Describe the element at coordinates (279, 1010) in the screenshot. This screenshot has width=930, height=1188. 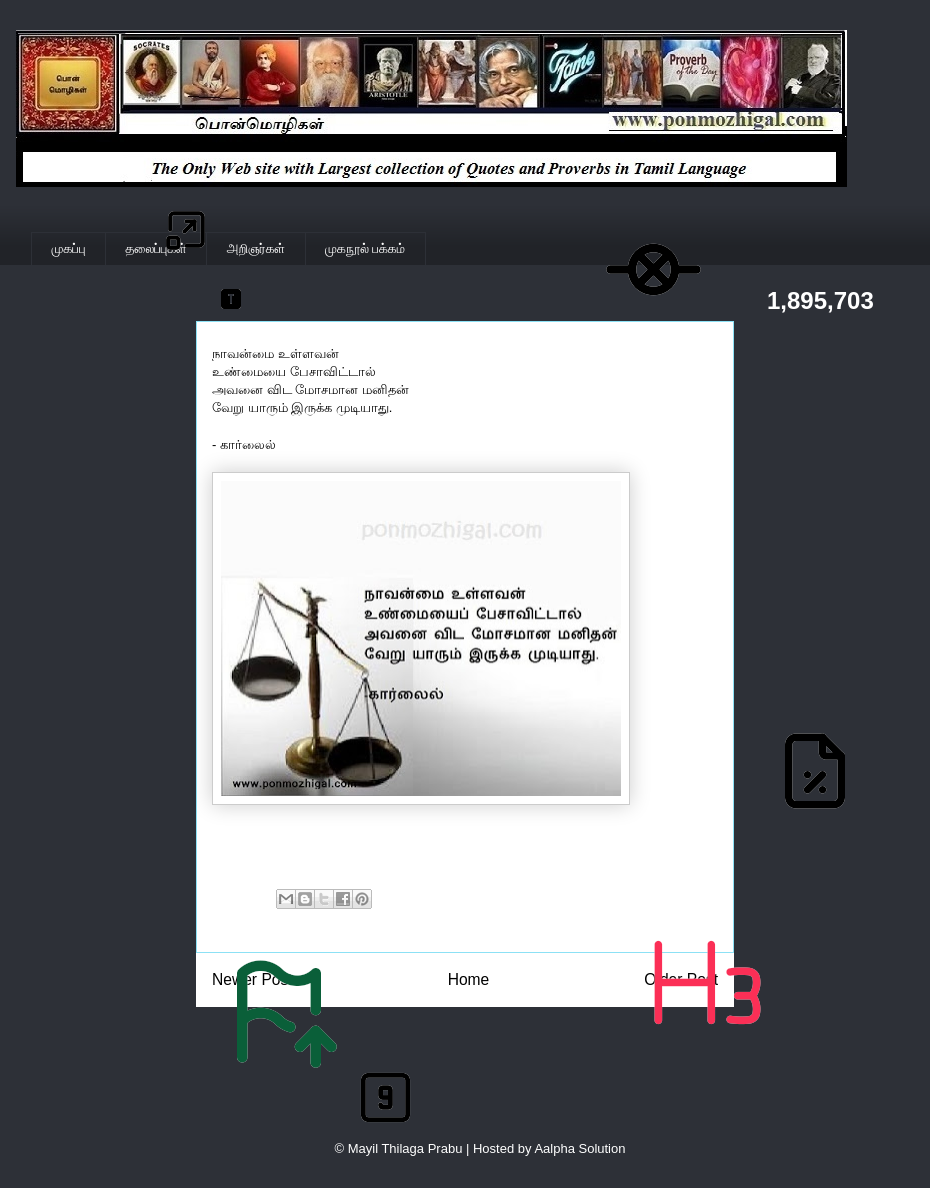
I see `upload or submit a flag report` at that location.